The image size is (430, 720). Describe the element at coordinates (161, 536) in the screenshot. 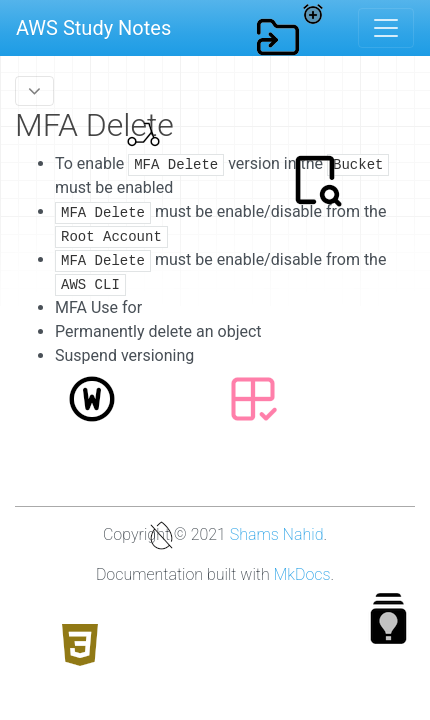

I see `disable water or liquid detection` at that location.